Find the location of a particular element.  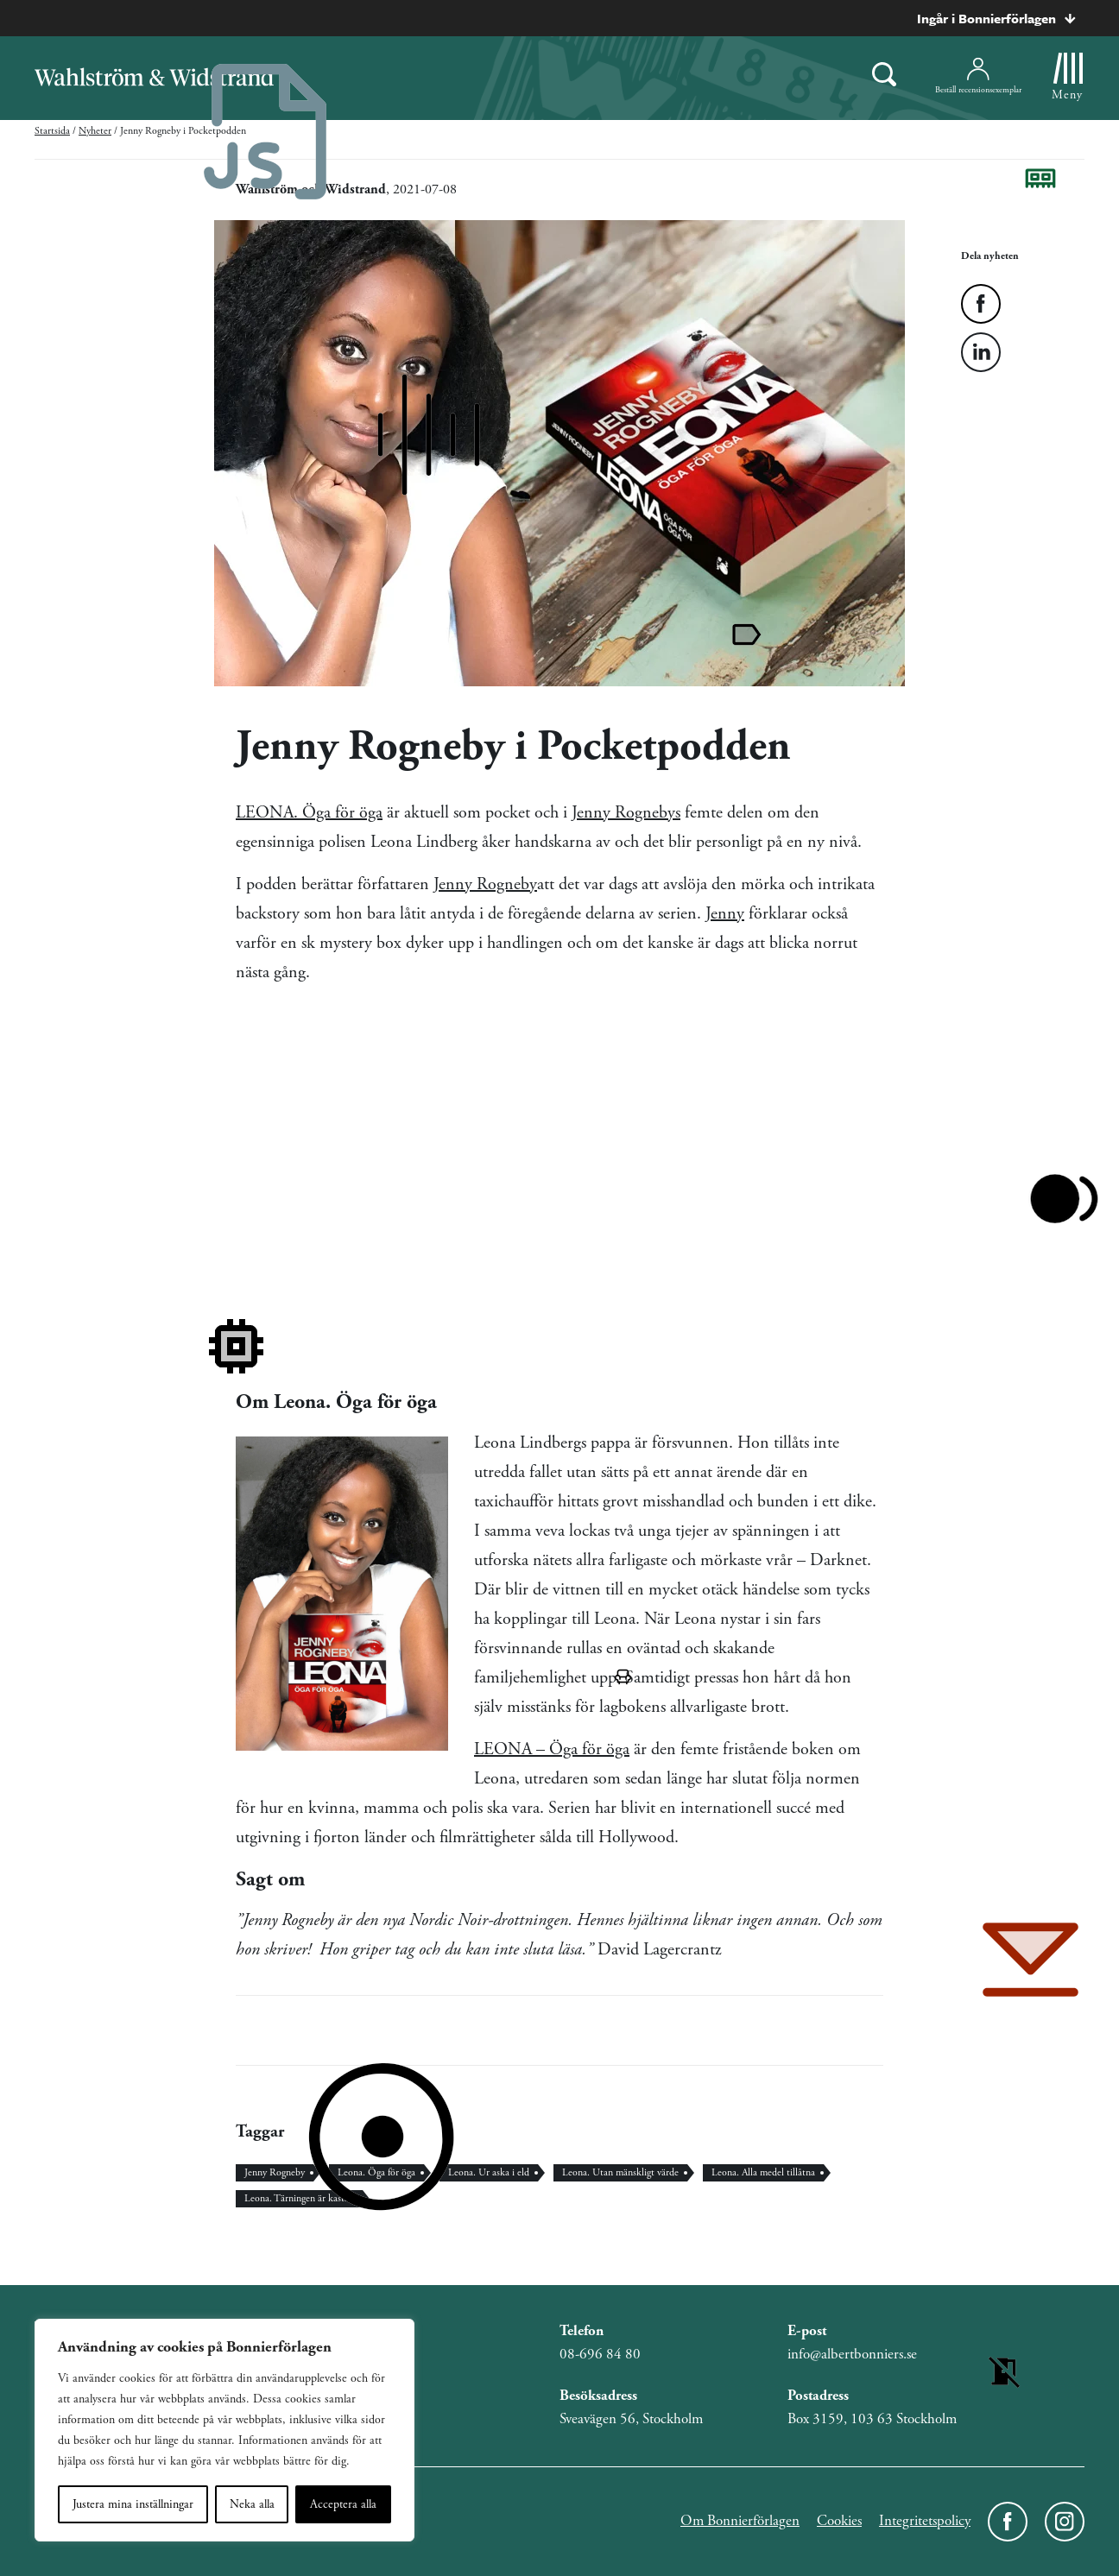

view device memory or RAM usage is located at coordinates (1040, 178).